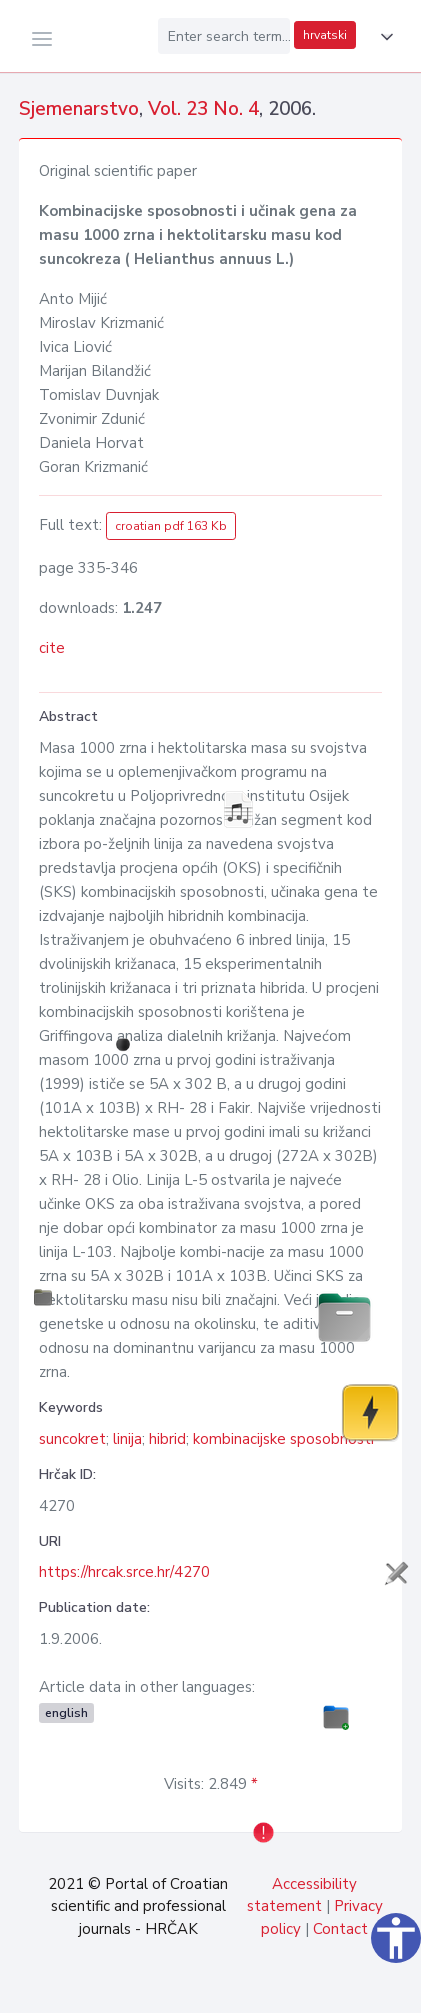  What do you see at coordinates (43, 1297) in the screenshot?
I see `open a folder to view its contents` at bounding box center [43, 1297].